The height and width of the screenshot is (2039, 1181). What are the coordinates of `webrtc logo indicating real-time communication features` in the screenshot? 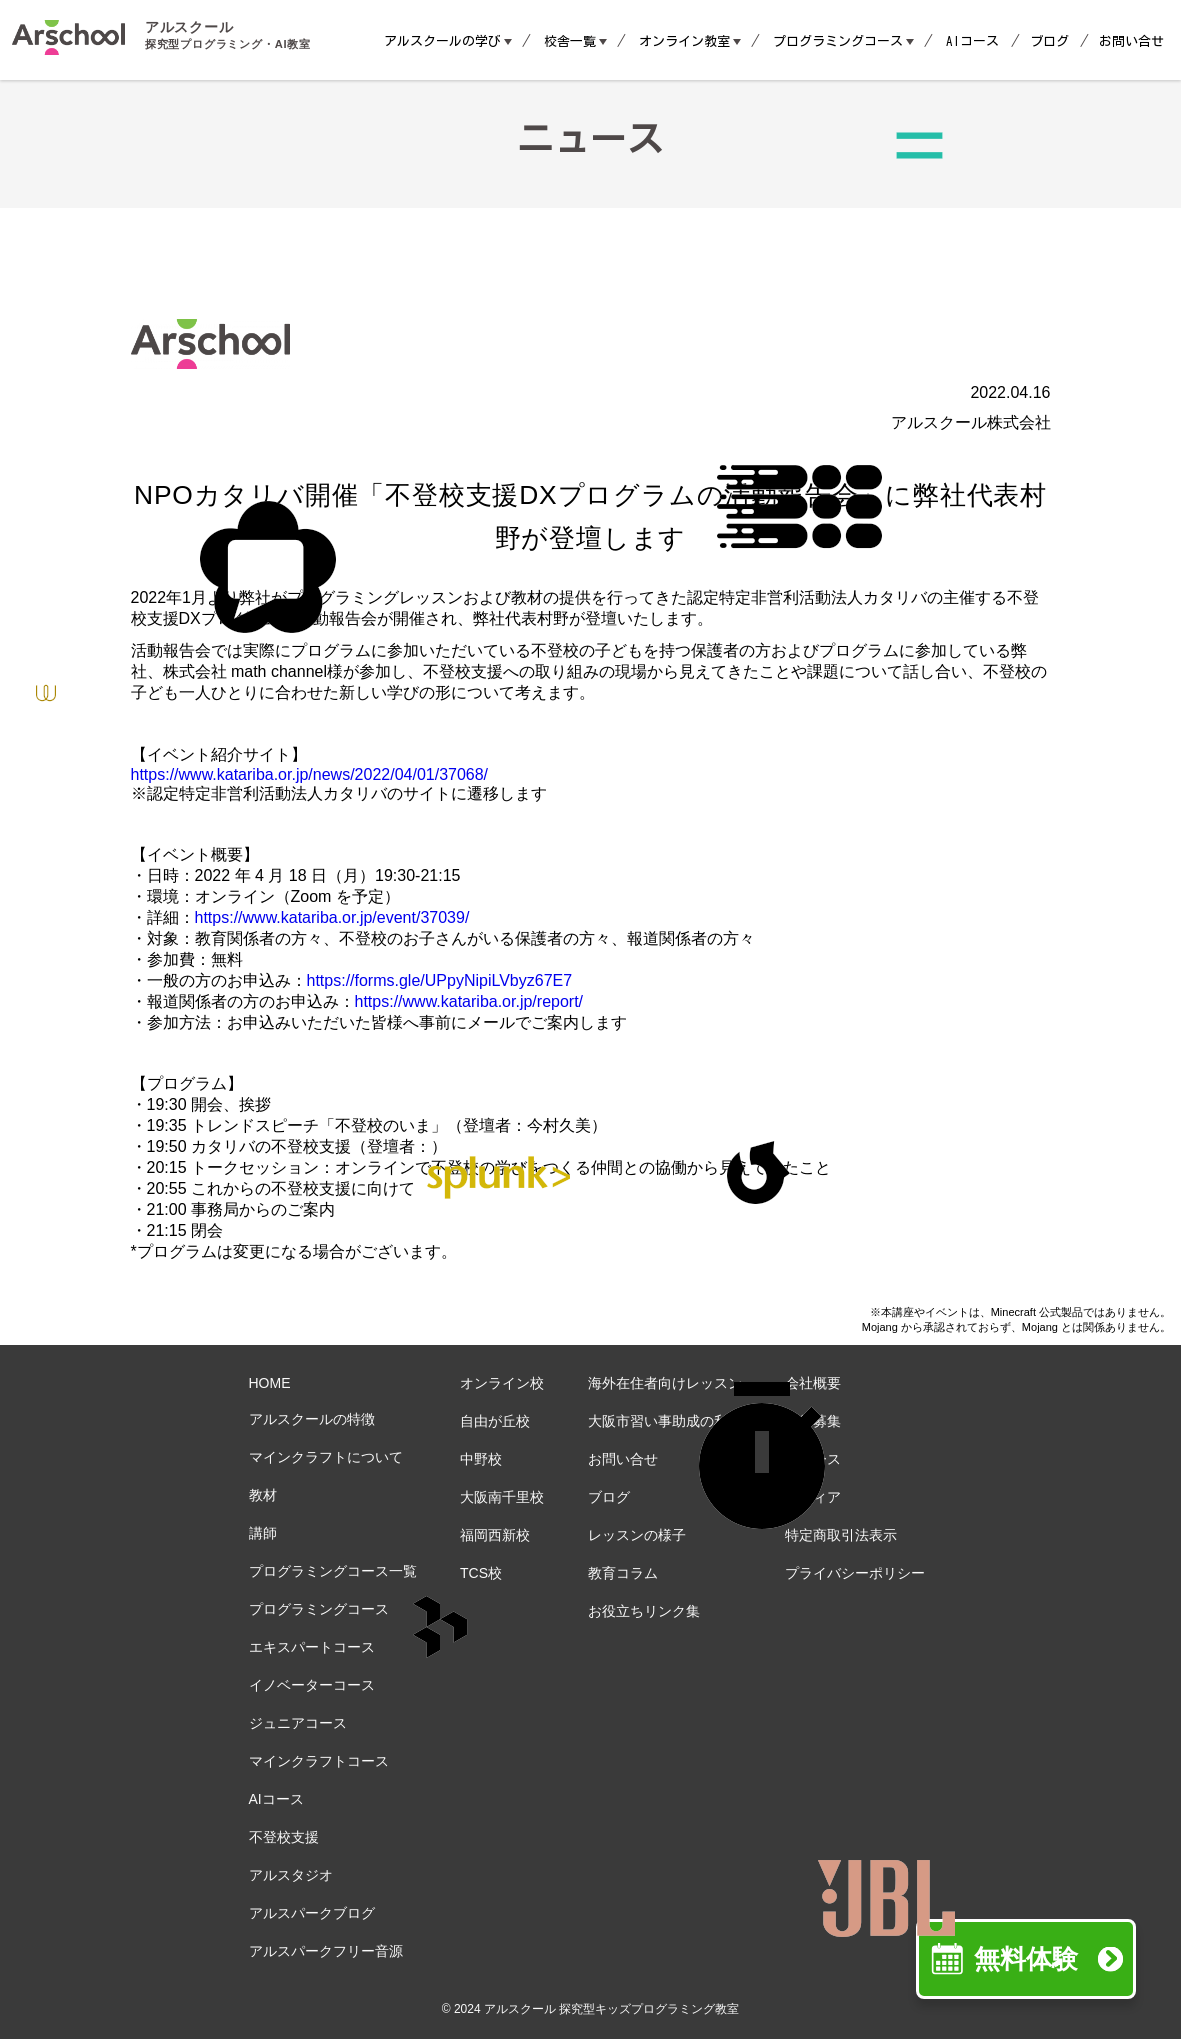 It's located at (268, 567).